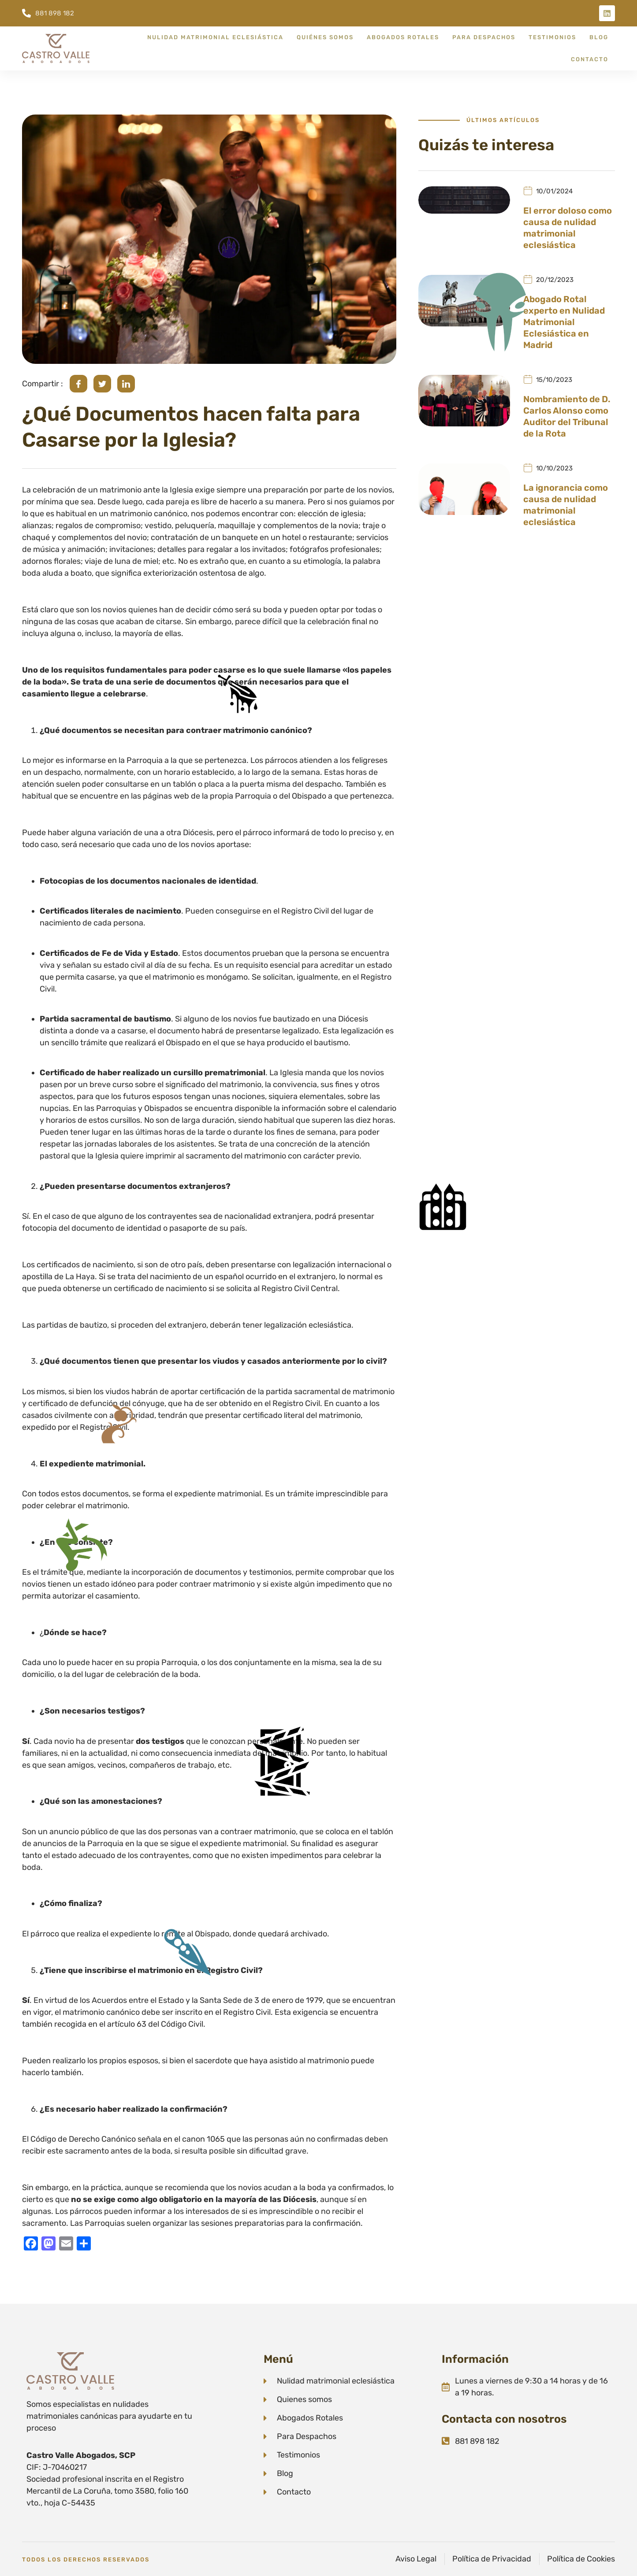 This screenshot has width=637, height=2576. Describe the element at coordinates (82, 1545) in the screenshot. I see `indicates acrobatic or gymnastic skill ability` at that location.